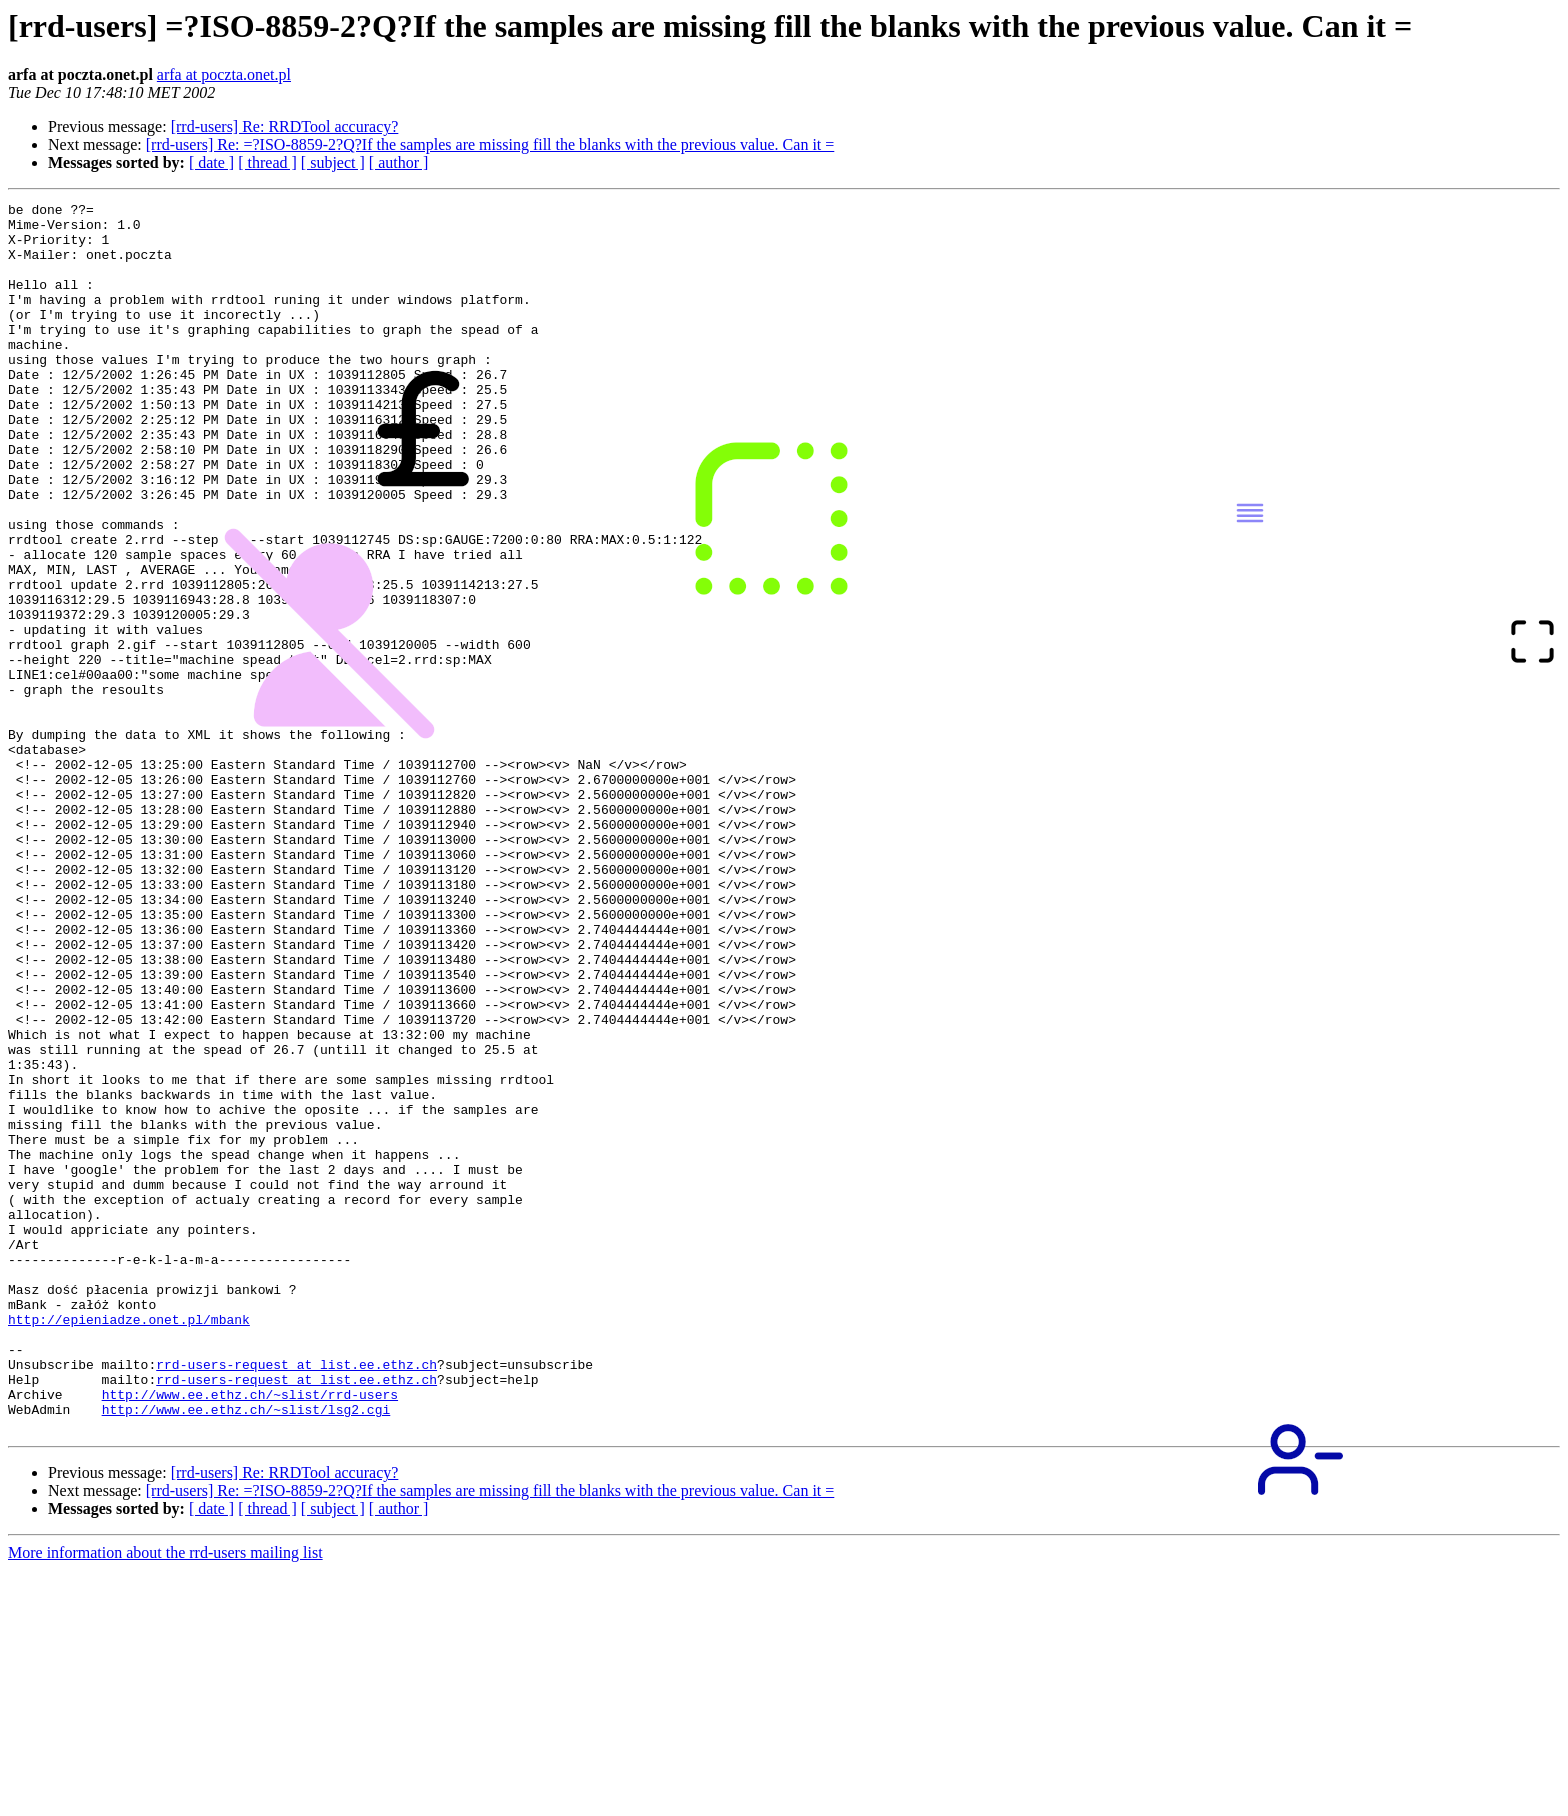  Describe the element at coordinates (1300, 1459) in the screenshot. I see `remove a user or contact` at that location.